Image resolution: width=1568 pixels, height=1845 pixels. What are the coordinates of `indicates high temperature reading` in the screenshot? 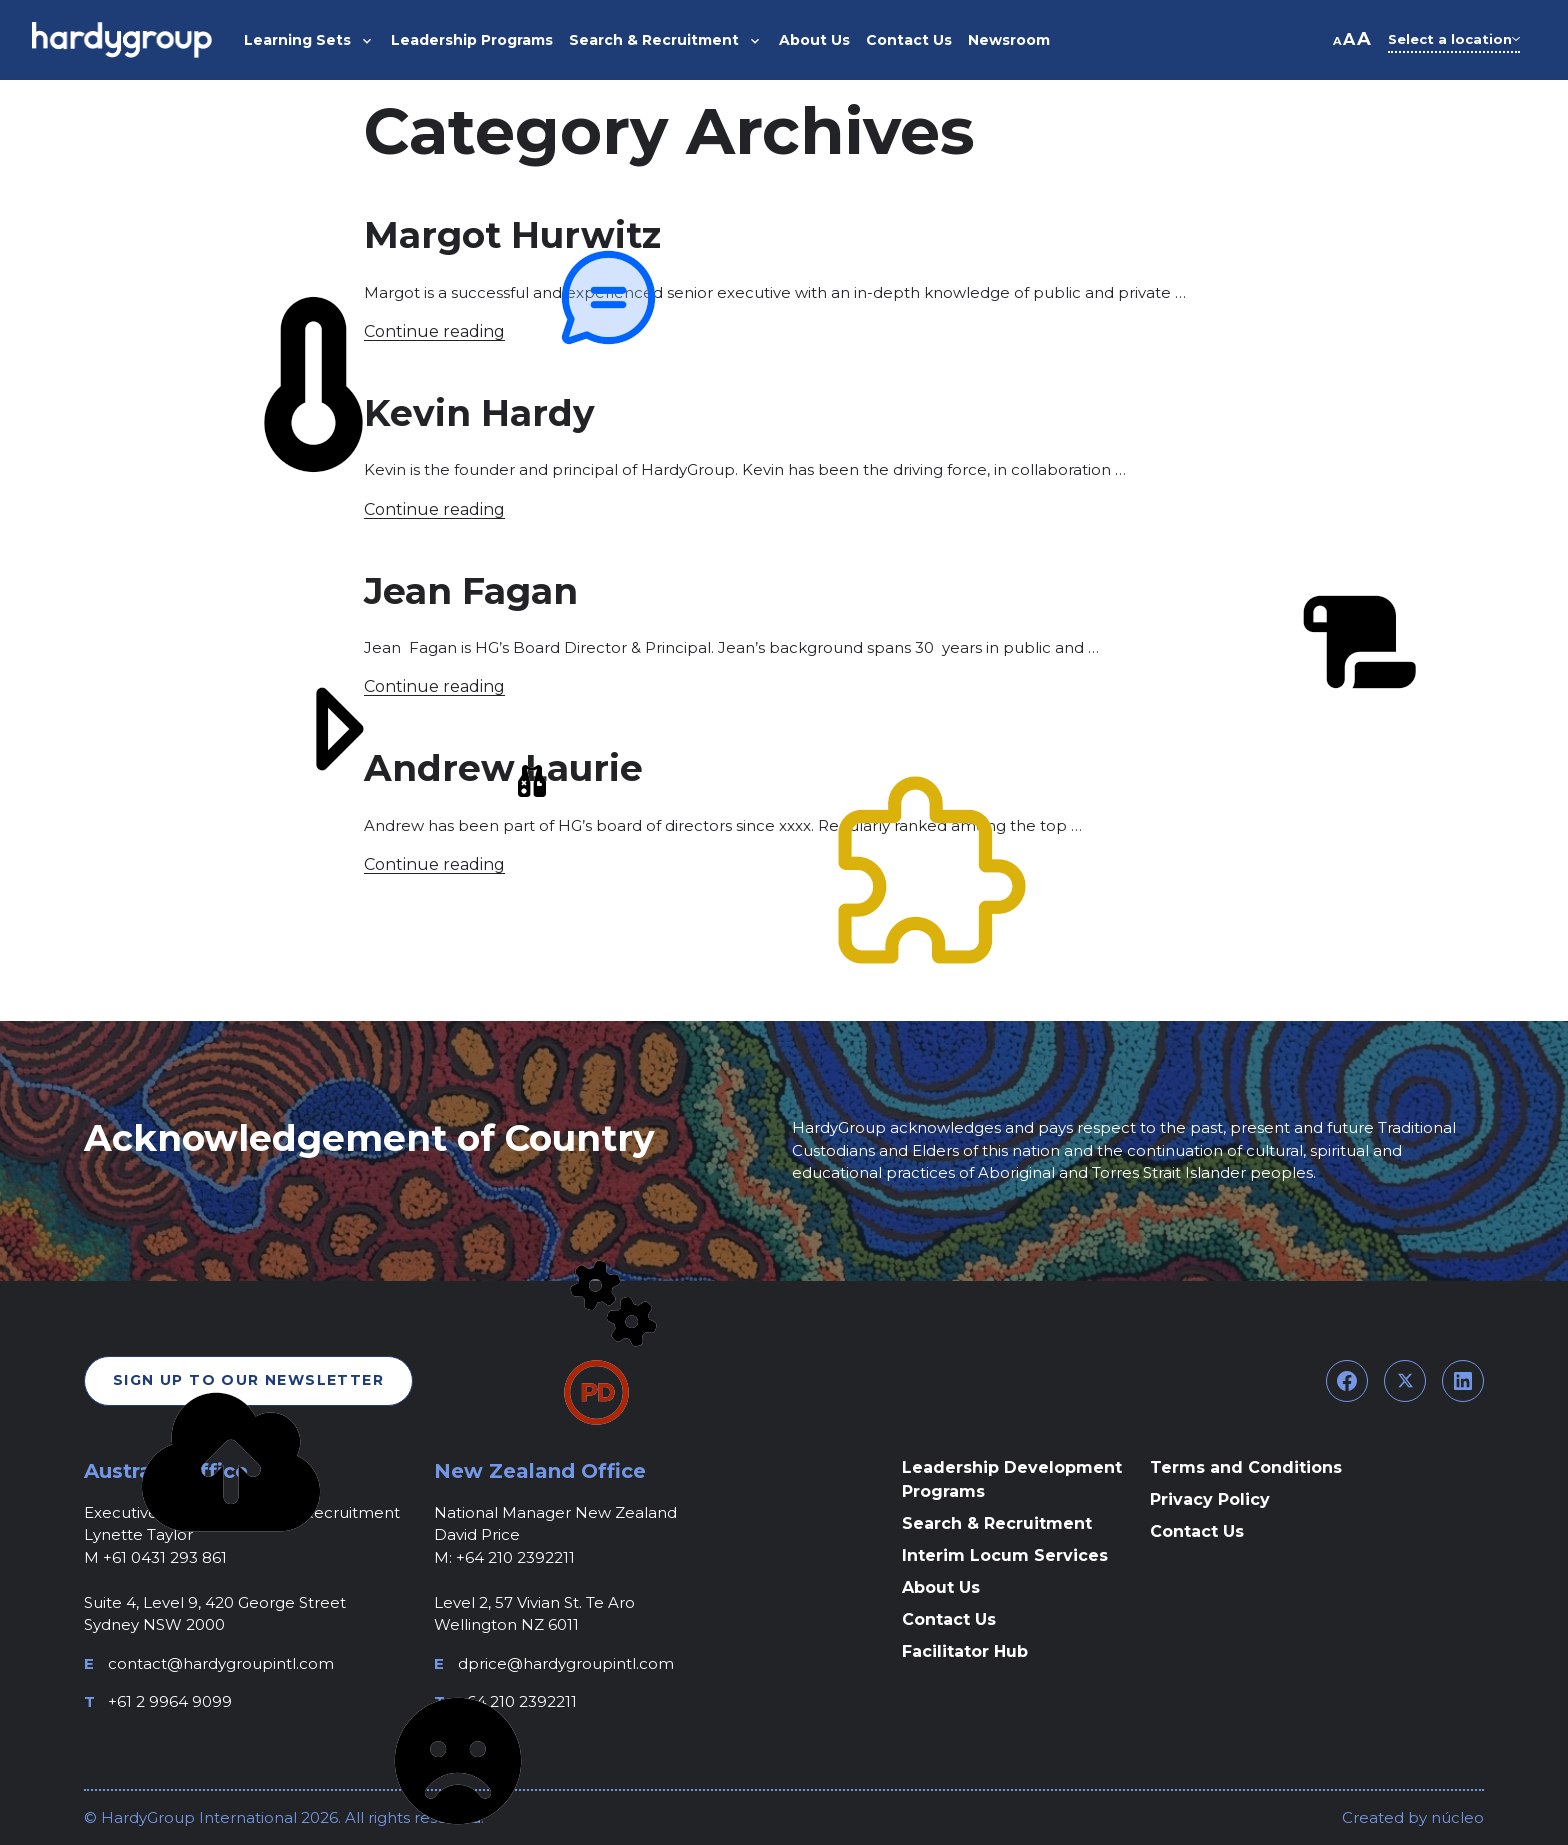 It's located at (313, 384).